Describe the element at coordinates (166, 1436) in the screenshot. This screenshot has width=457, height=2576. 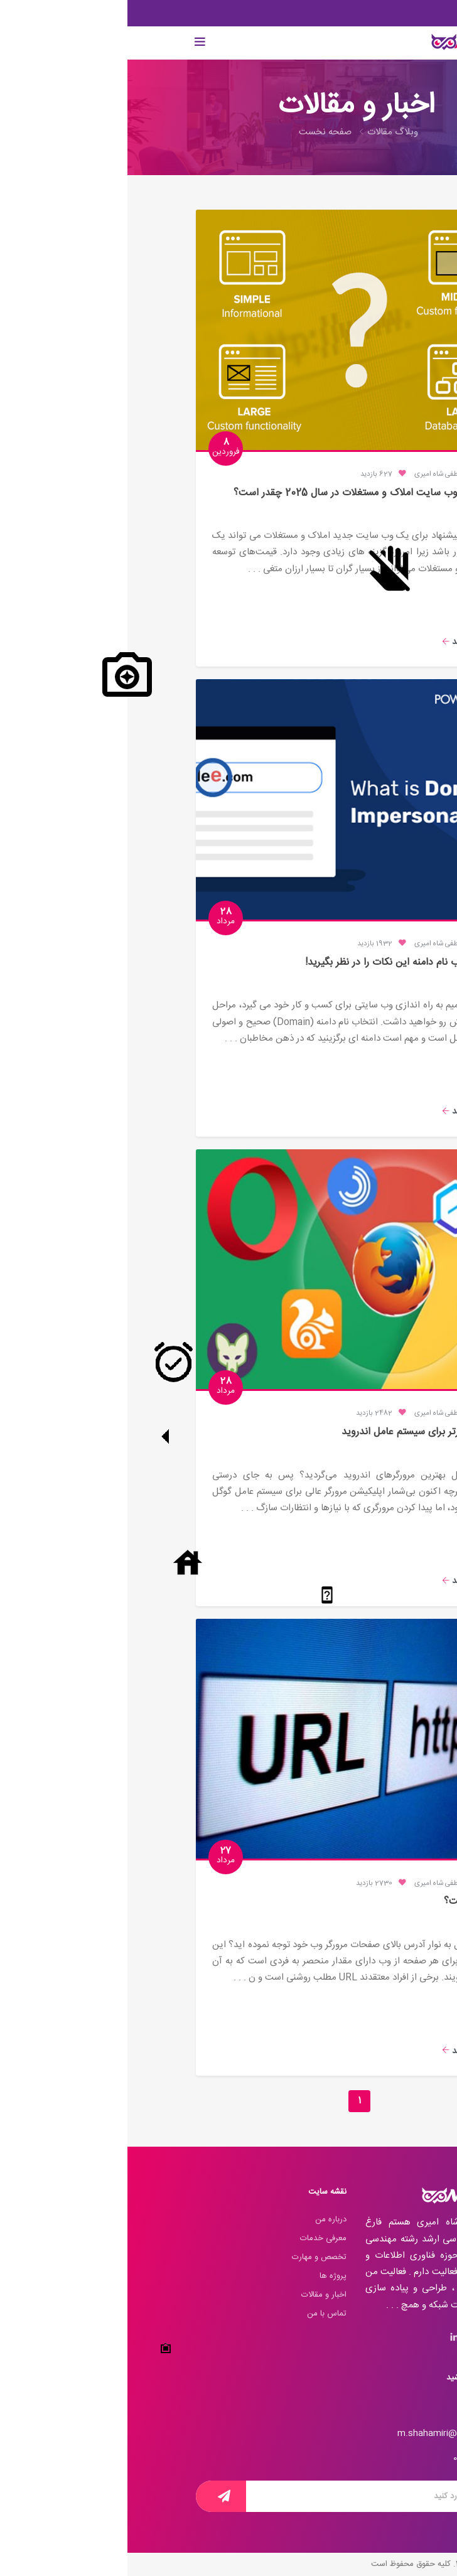
I see `navigate to the previous item or screen` at that location.